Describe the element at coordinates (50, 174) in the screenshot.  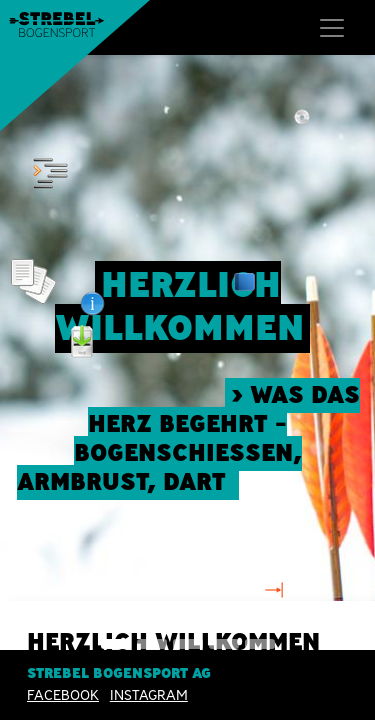
I see `decrease text indentation` at that location.